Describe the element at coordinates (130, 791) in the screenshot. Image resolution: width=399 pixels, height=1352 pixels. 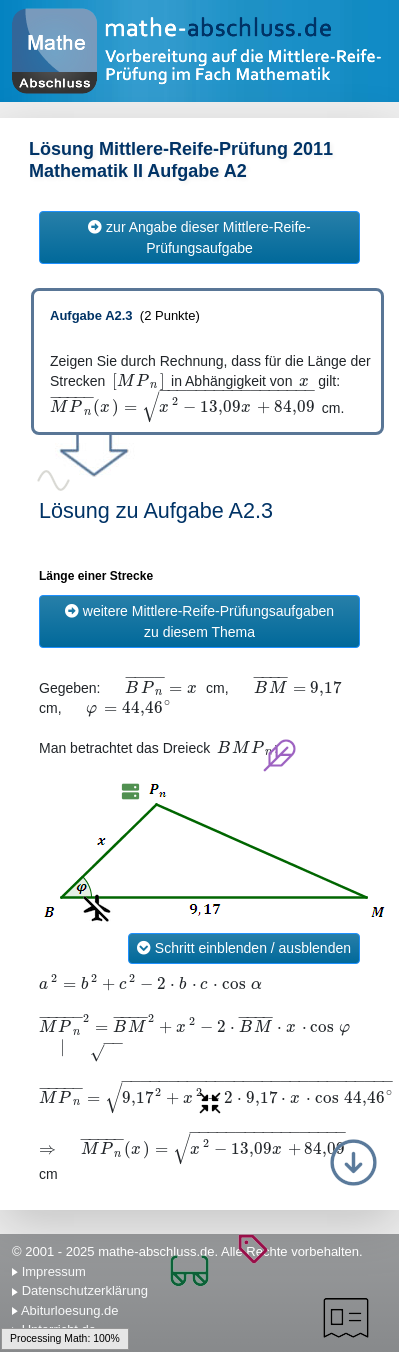
I see `access storage or server settings` at that location.